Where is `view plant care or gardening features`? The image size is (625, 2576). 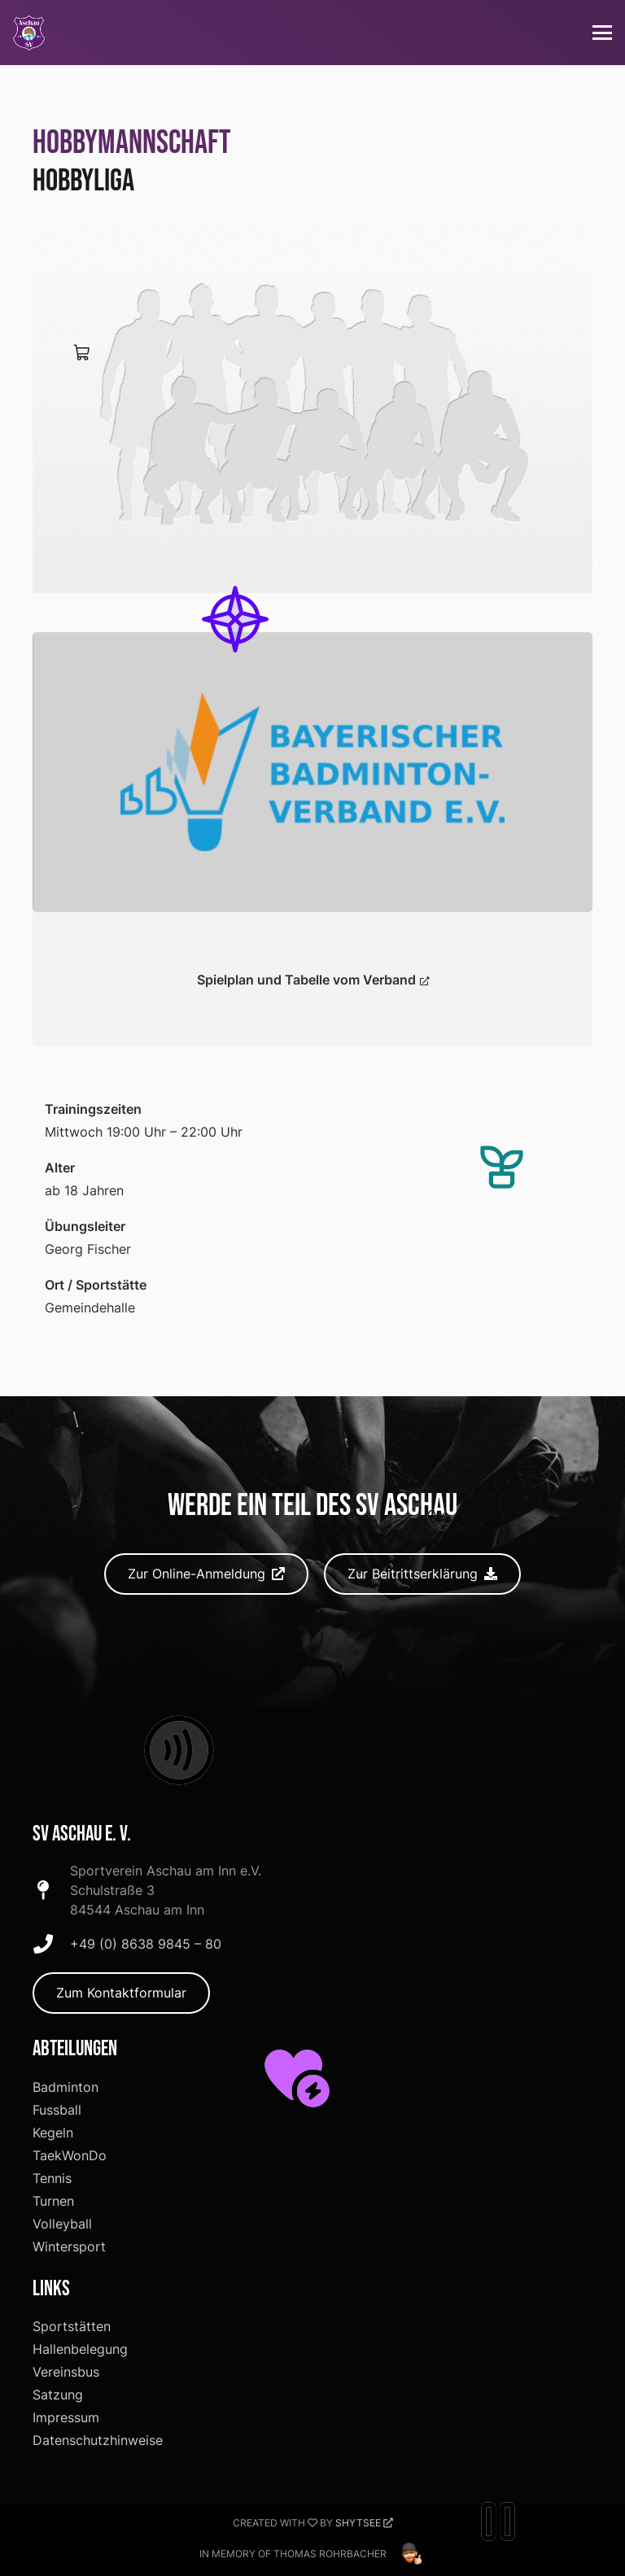 view plant care or gardening features is located at coordinates (501, 1167).